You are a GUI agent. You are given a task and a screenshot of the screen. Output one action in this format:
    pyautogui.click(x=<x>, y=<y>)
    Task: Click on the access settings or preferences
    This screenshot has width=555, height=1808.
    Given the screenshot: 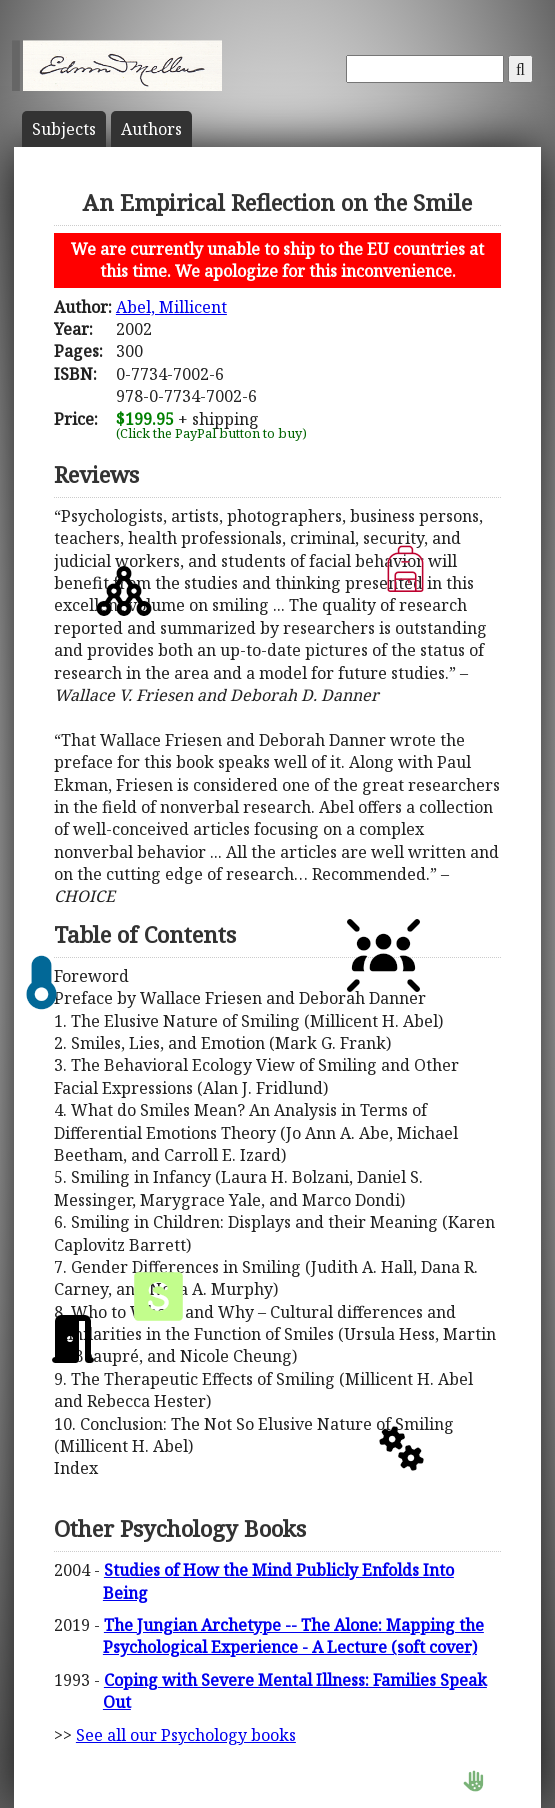 What is the action you would take?
    pyautogui.click(x=401, y=1448)
    